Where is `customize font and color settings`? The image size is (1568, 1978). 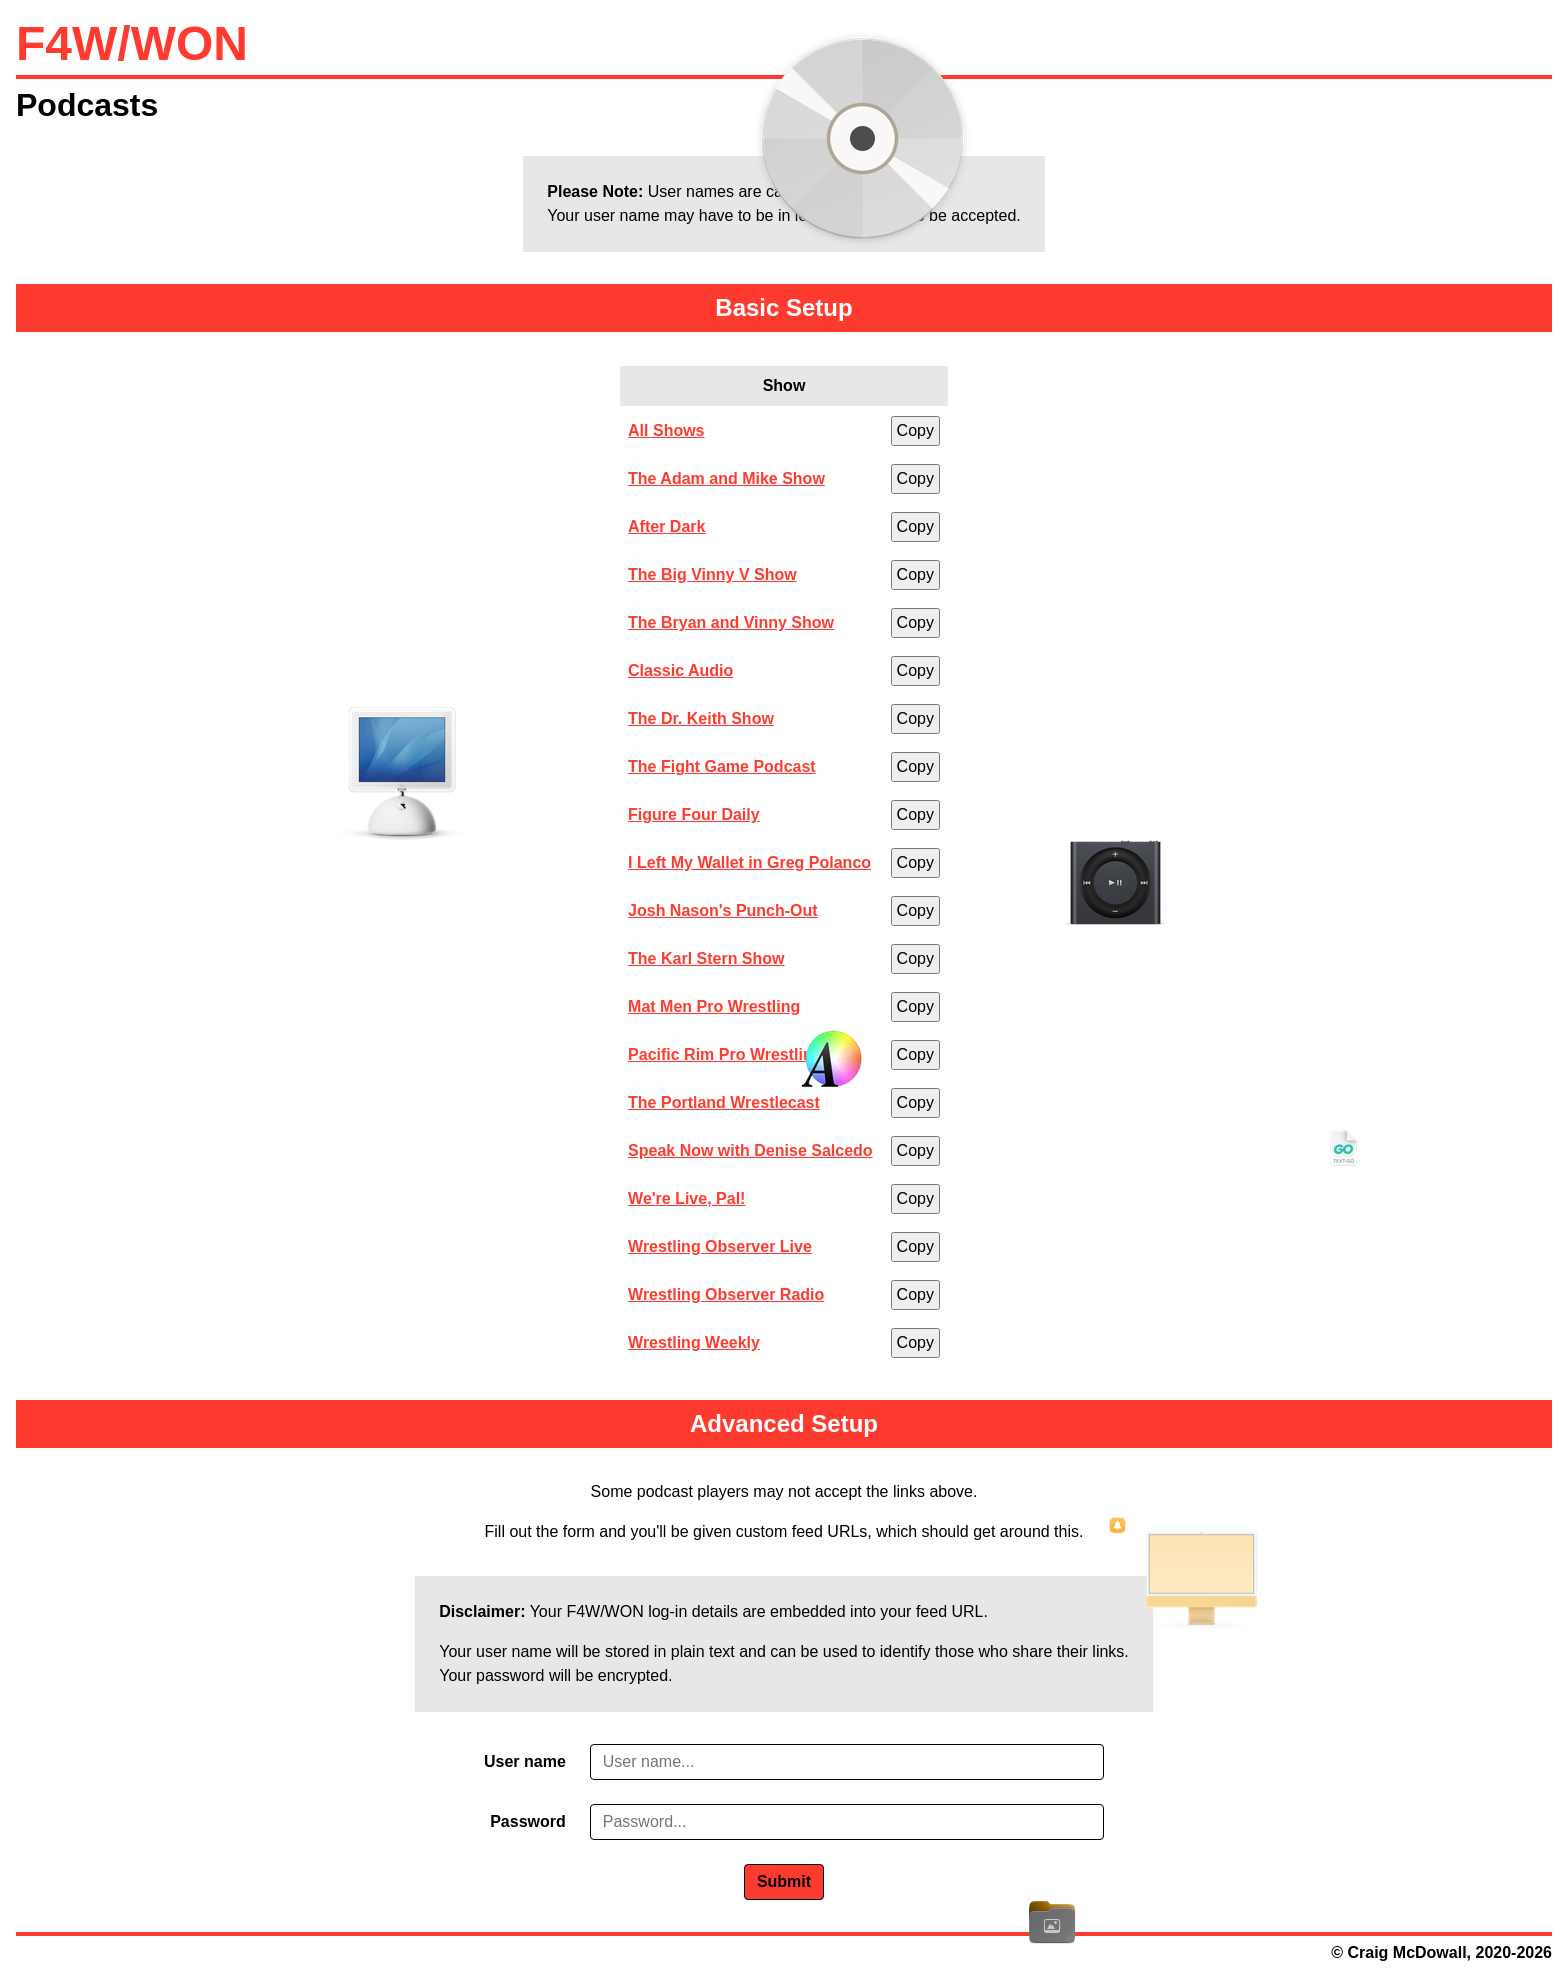 customize font and color settings is located at coordinates (831, 1054).